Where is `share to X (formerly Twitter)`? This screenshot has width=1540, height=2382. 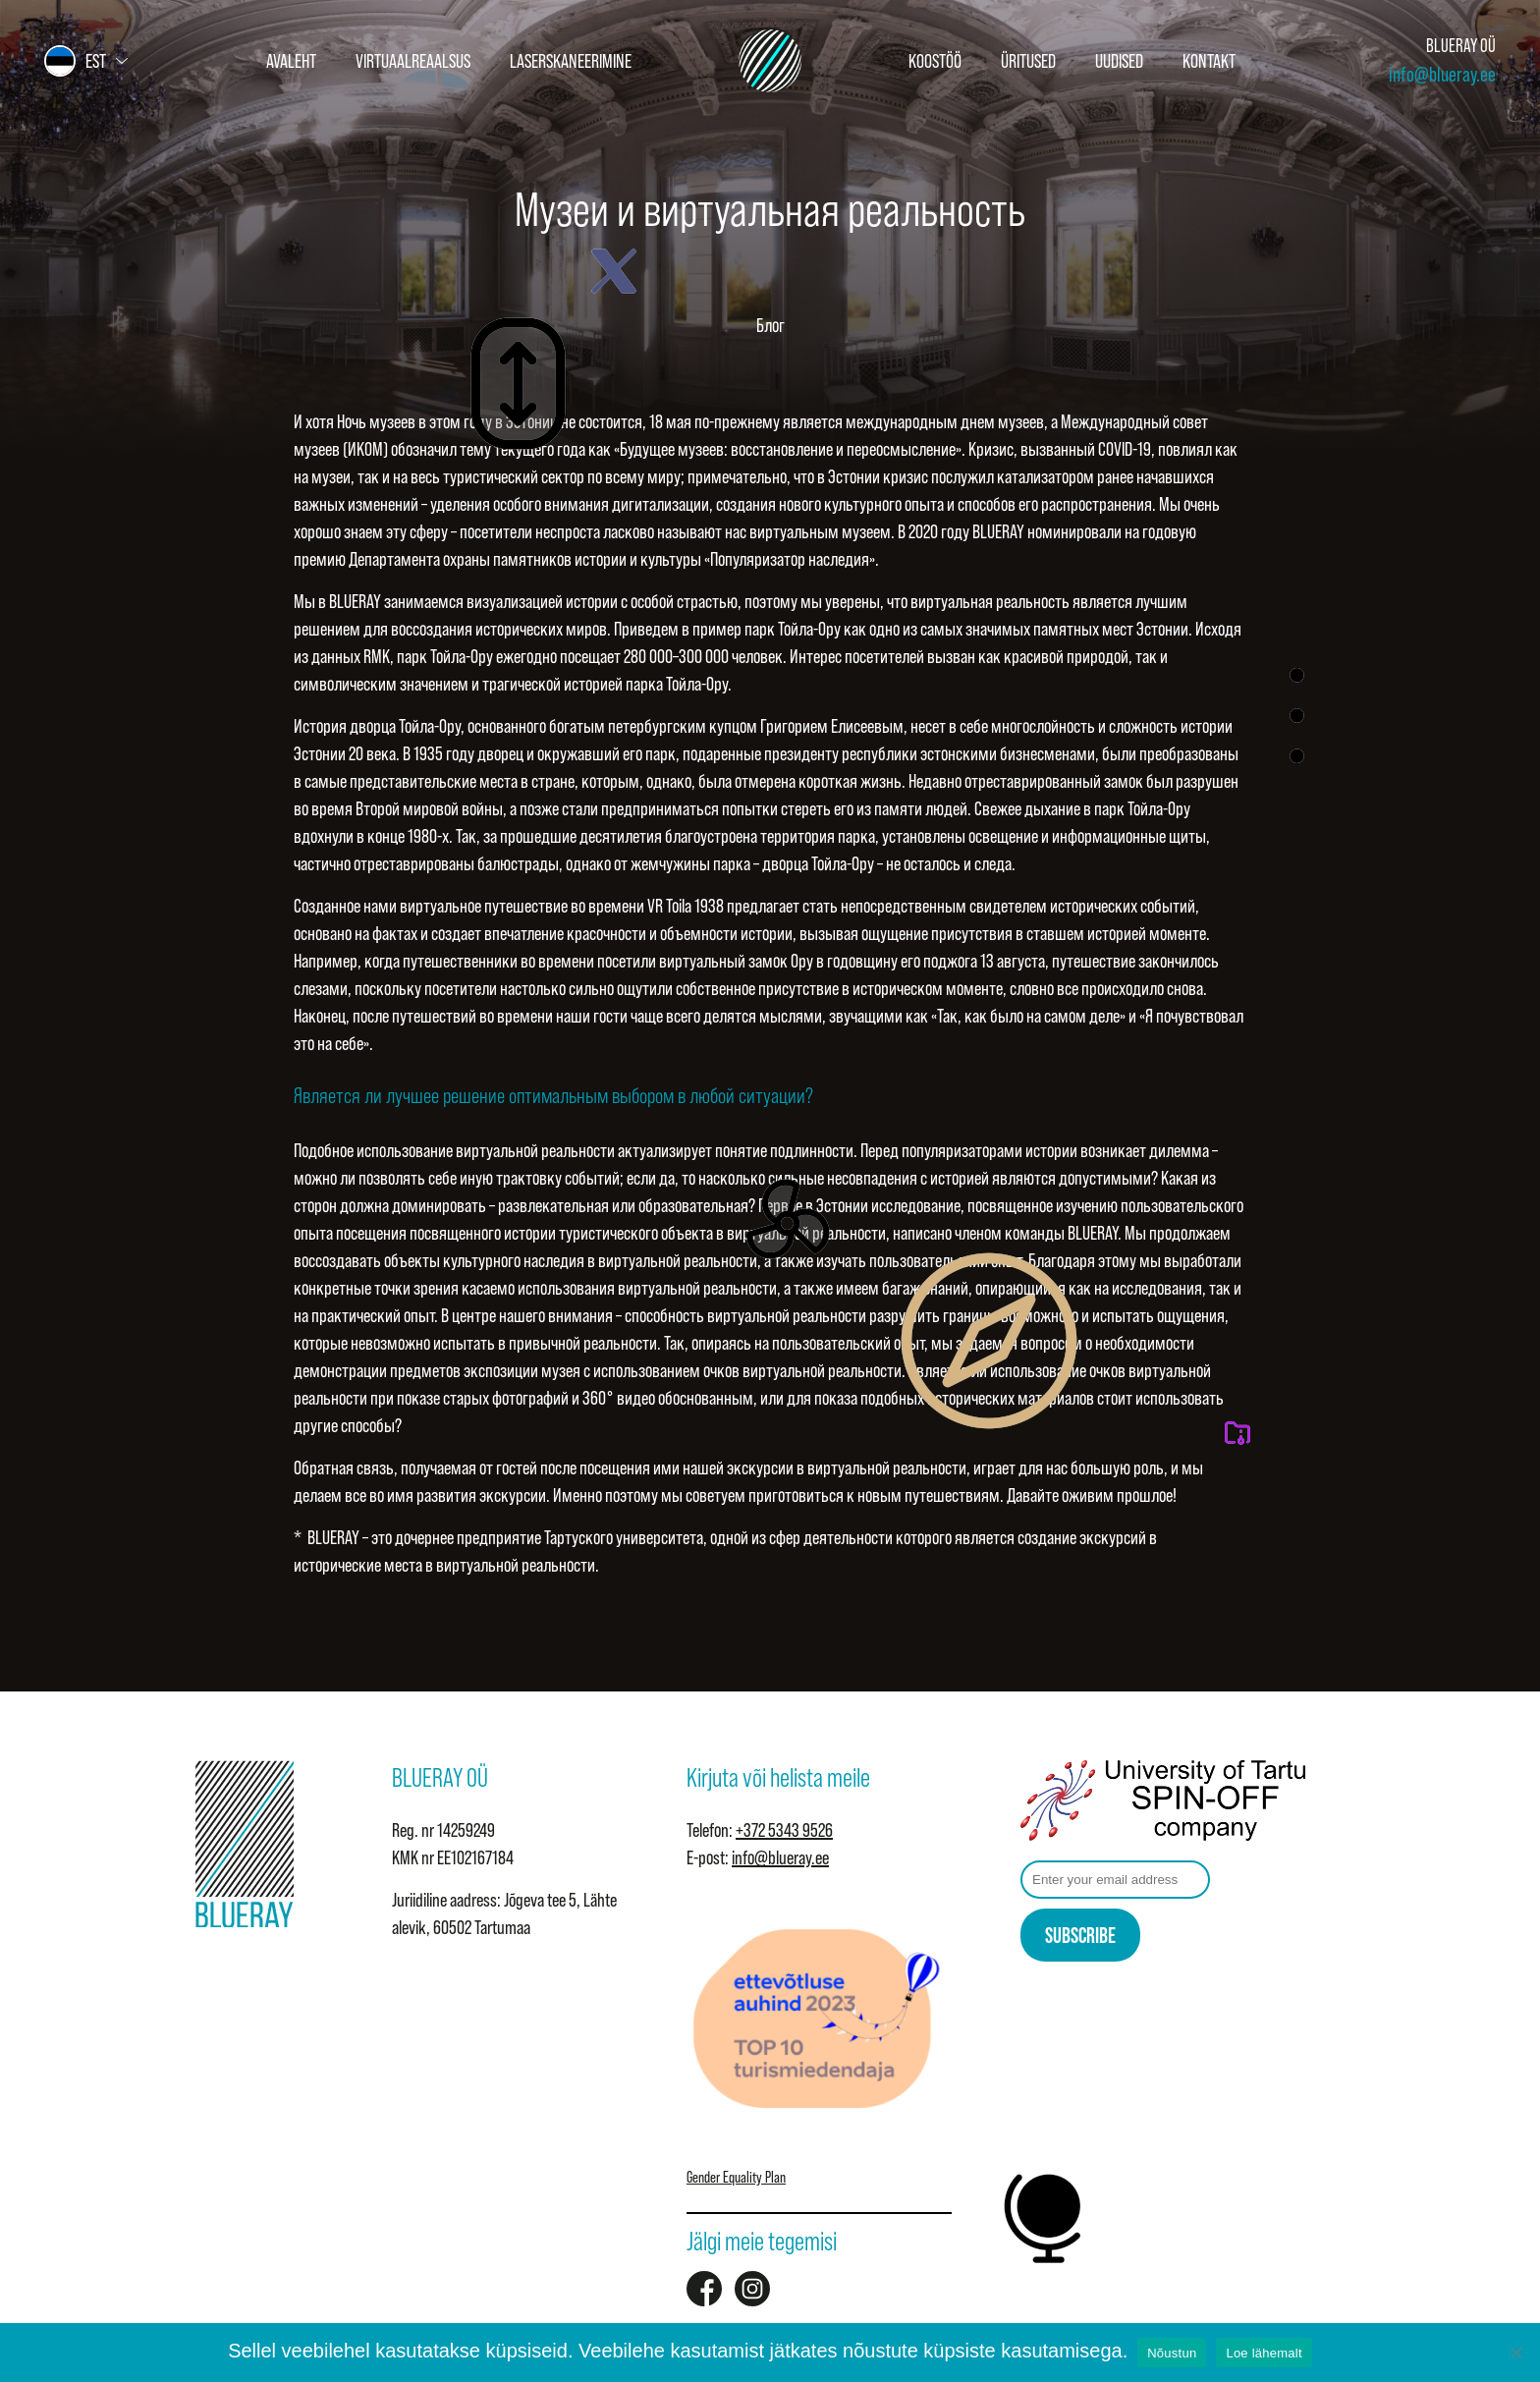 share to X (formerly Twitter) is located at coordinates (614, 271).